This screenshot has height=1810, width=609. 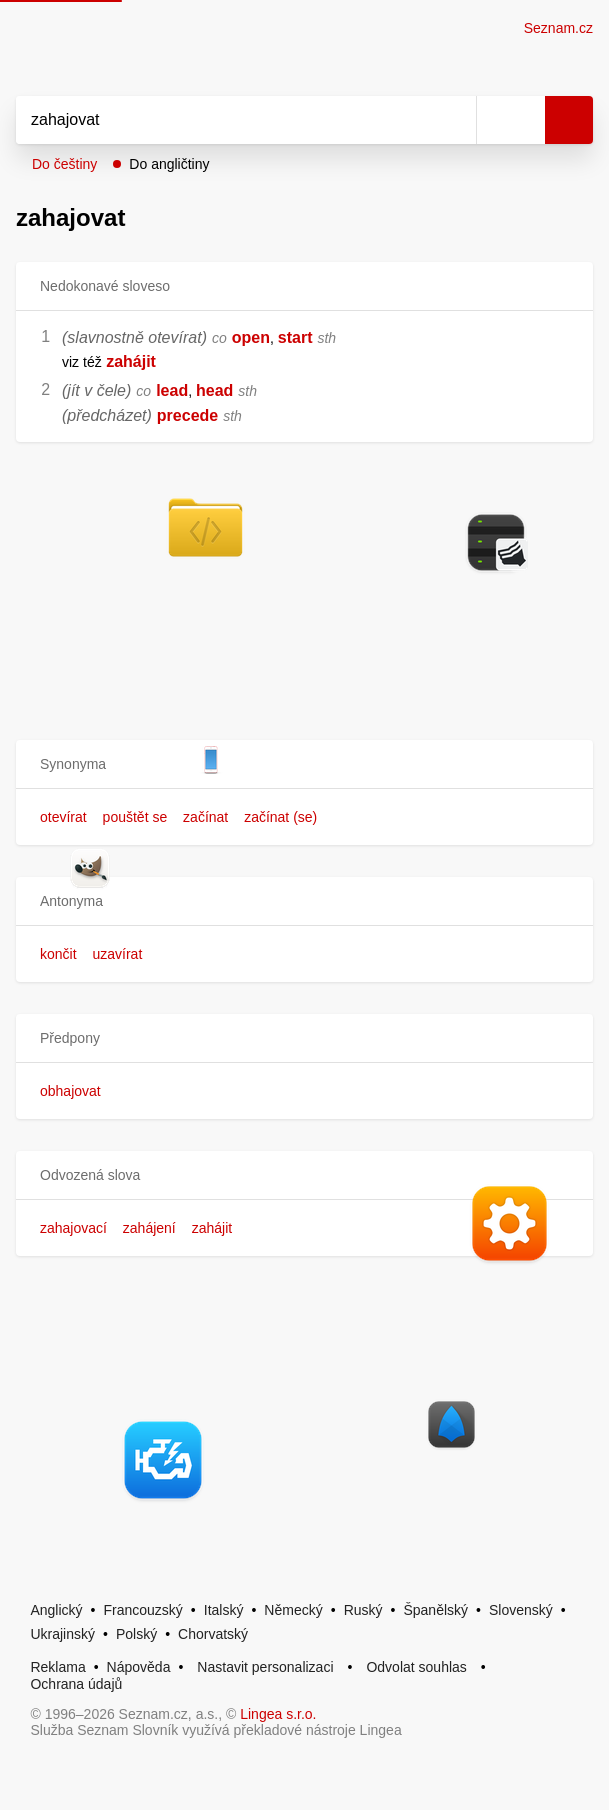 What do you see at coordinates (163, 1460) in the screenshot?
I see `diagnose and troubleshoot SELinux security alerts` at bounding box center [163, 1460].